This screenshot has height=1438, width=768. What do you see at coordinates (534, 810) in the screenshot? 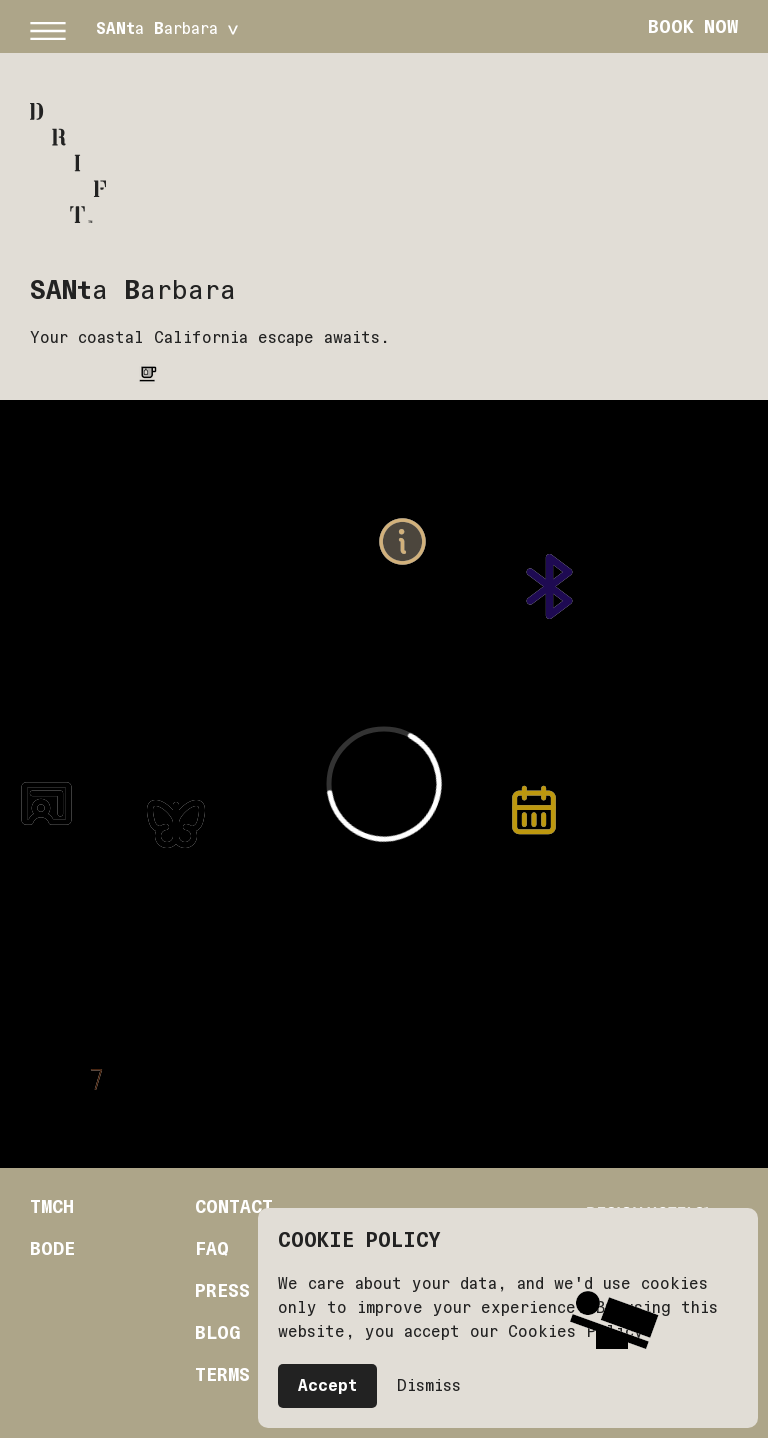
I see `view monthly calendar` at bounding box center [534, 810].